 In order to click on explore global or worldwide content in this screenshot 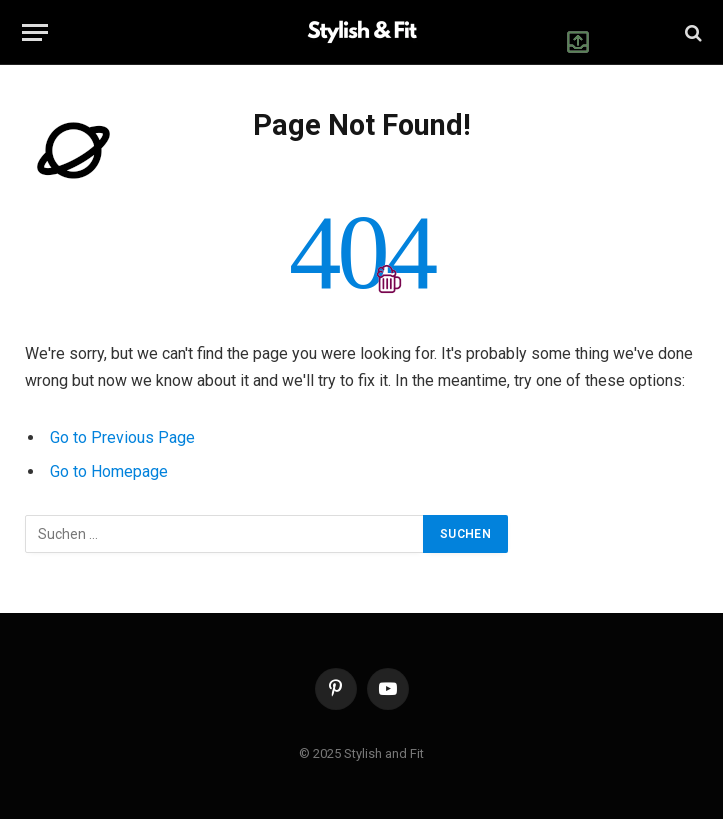, I will do `click(73, 150)`.